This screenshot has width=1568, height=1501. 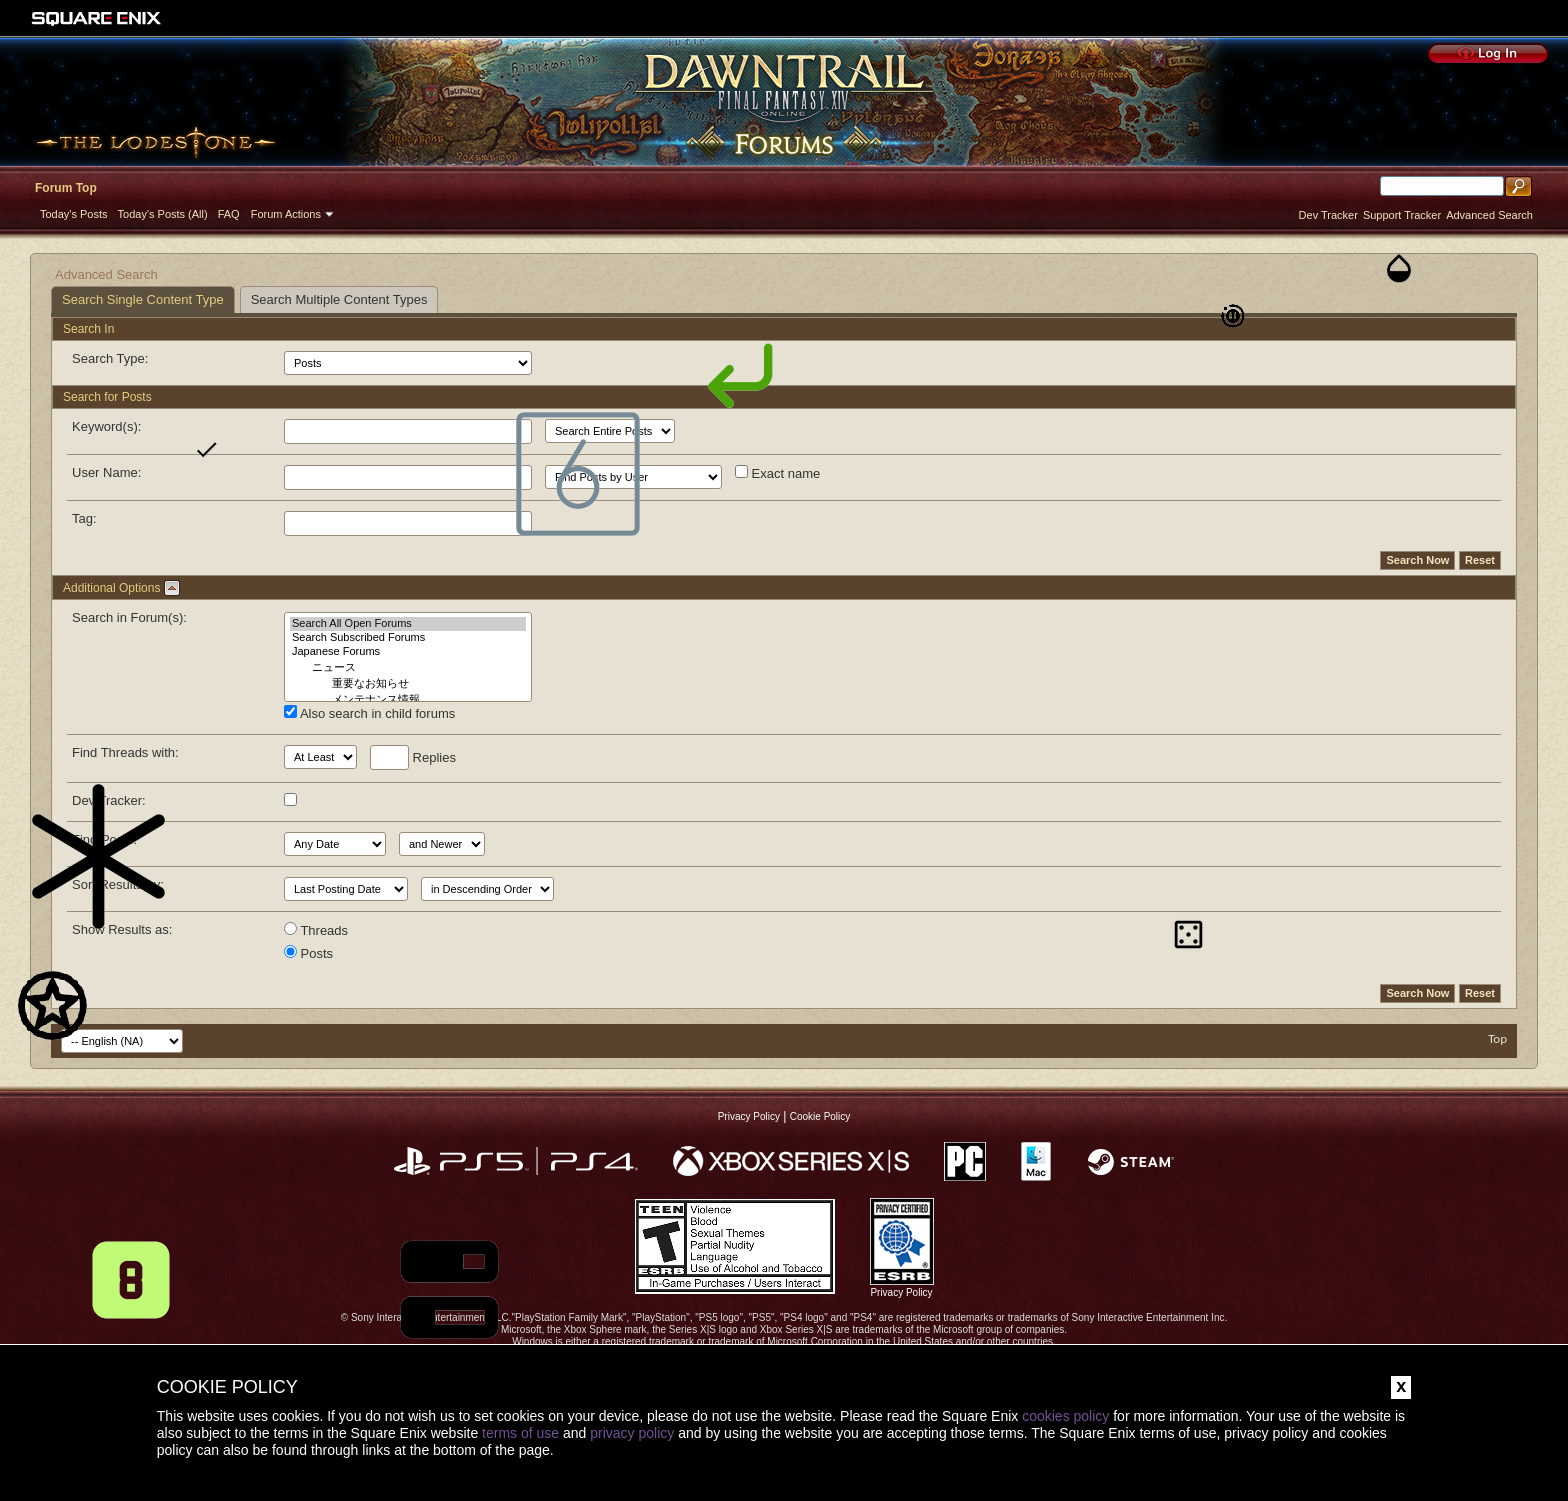 I want to click on view task or download progress, so click(x=449, y=1289).